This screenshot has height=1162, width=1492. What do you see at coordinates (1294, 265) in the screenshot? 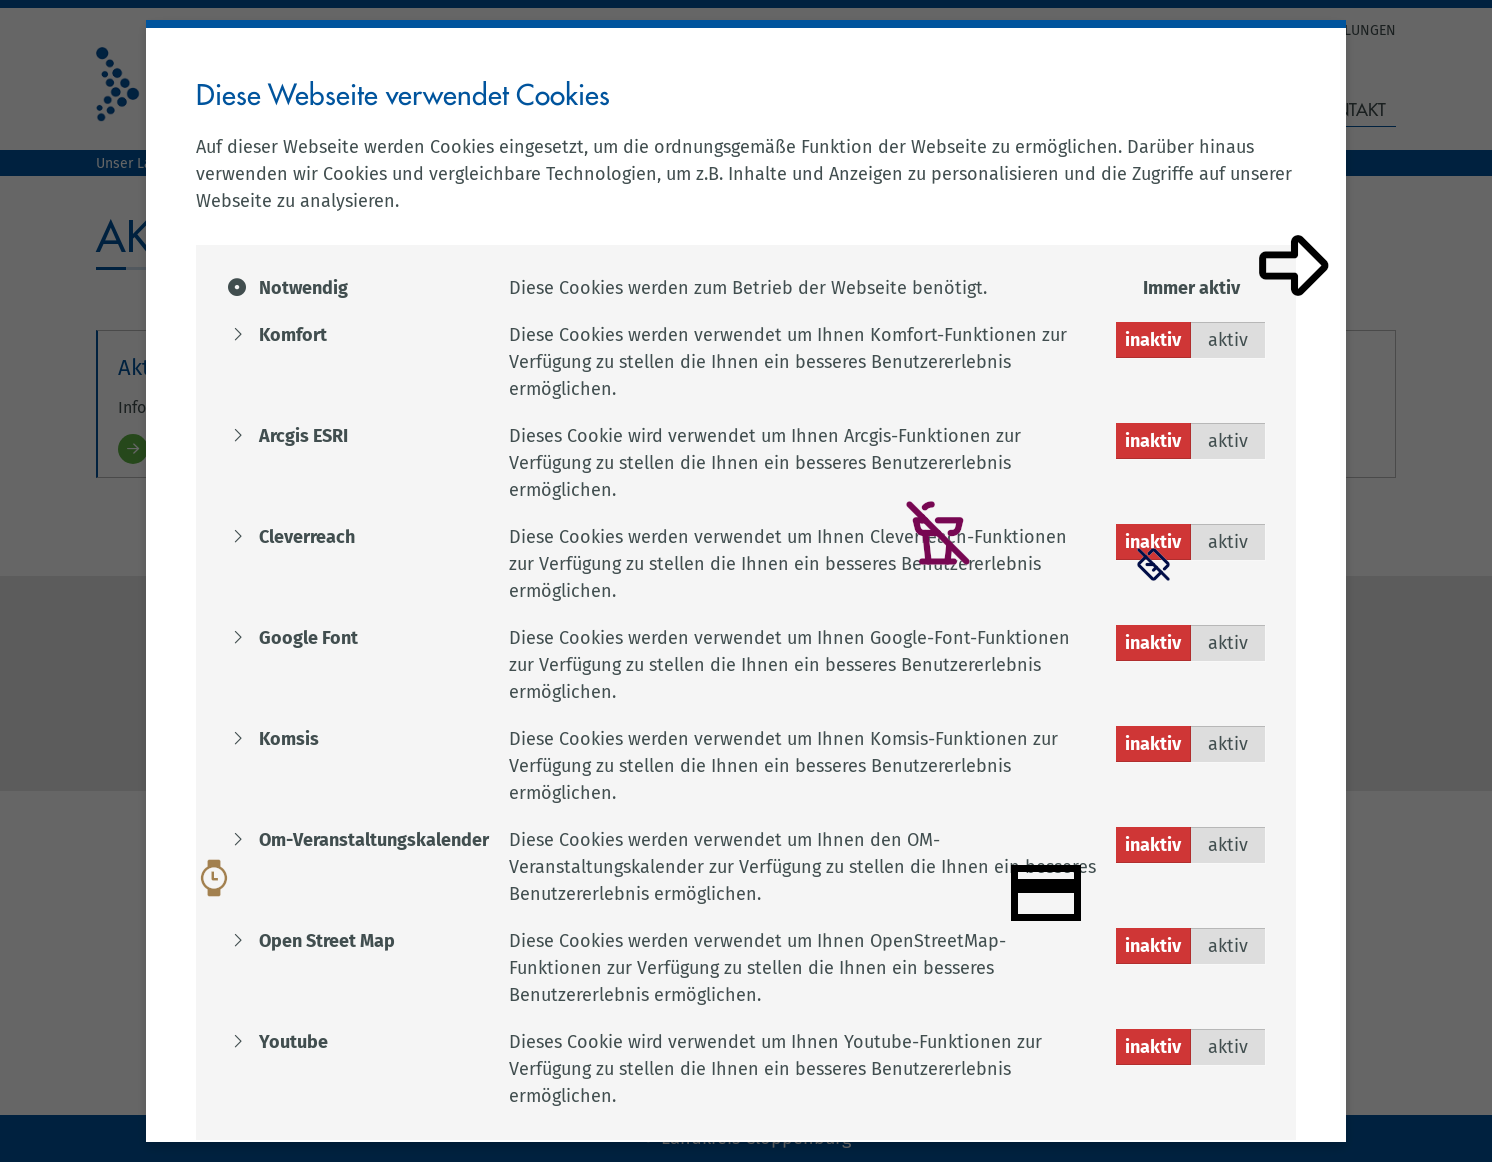
I see `navigate to the next item or page` at bounding box center [1294, 265].